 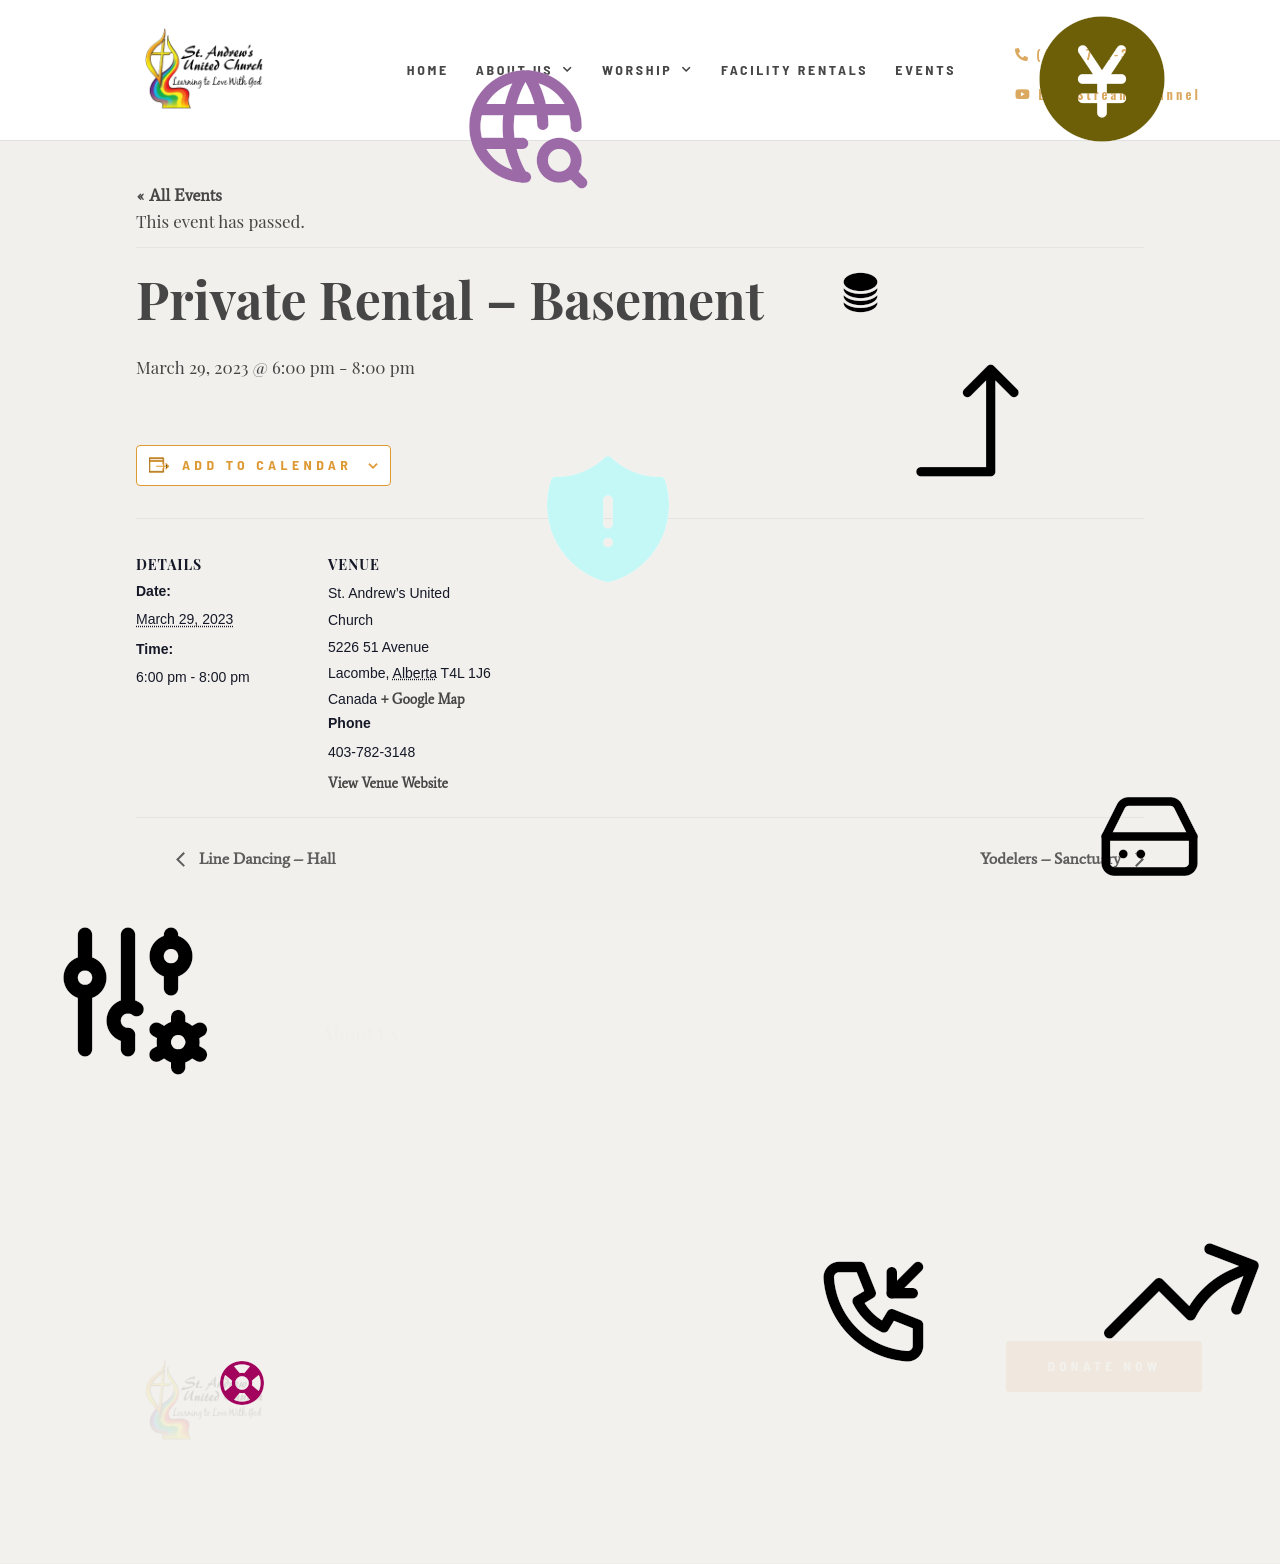 I want to click on incoming call notification, so click(x=876, y=1309).